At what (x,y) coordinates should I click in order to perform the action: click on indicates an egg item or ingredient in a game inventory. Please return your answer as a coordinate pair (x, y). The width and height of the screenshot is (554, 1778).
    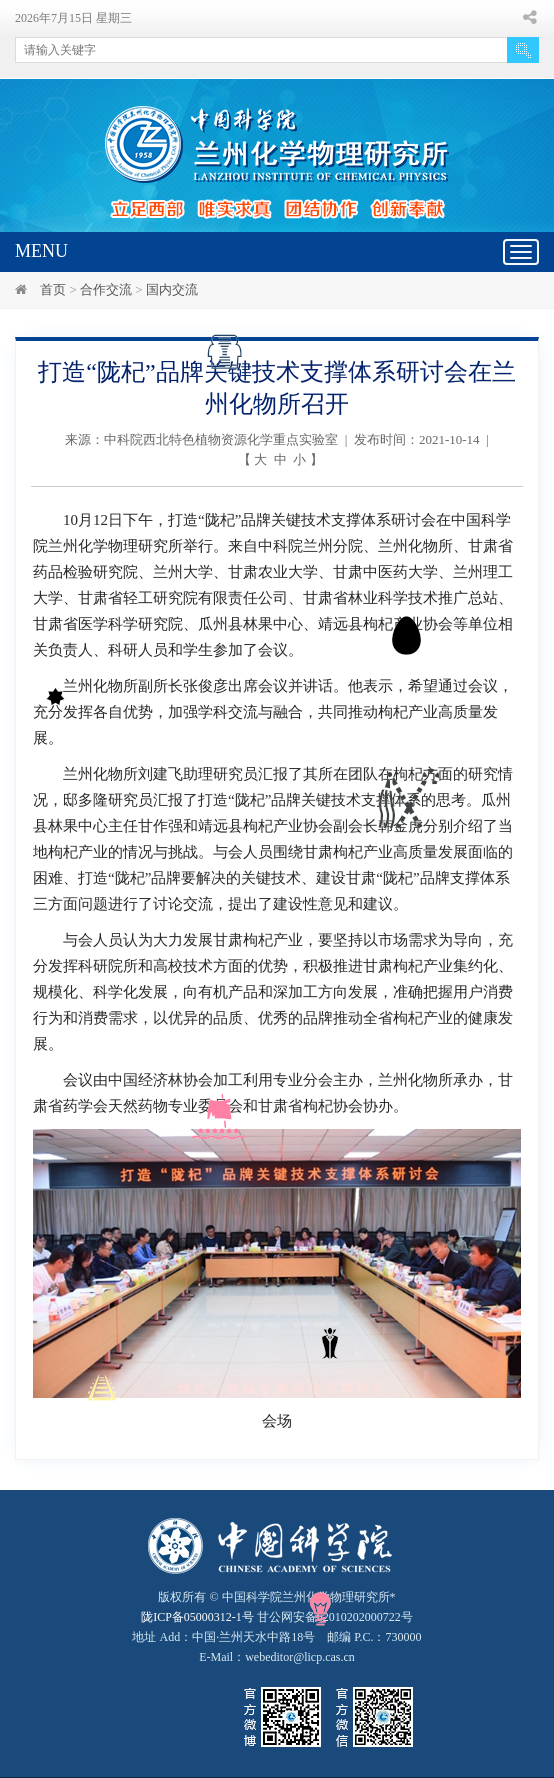
    Looking at the image, I should click on (406, 635).